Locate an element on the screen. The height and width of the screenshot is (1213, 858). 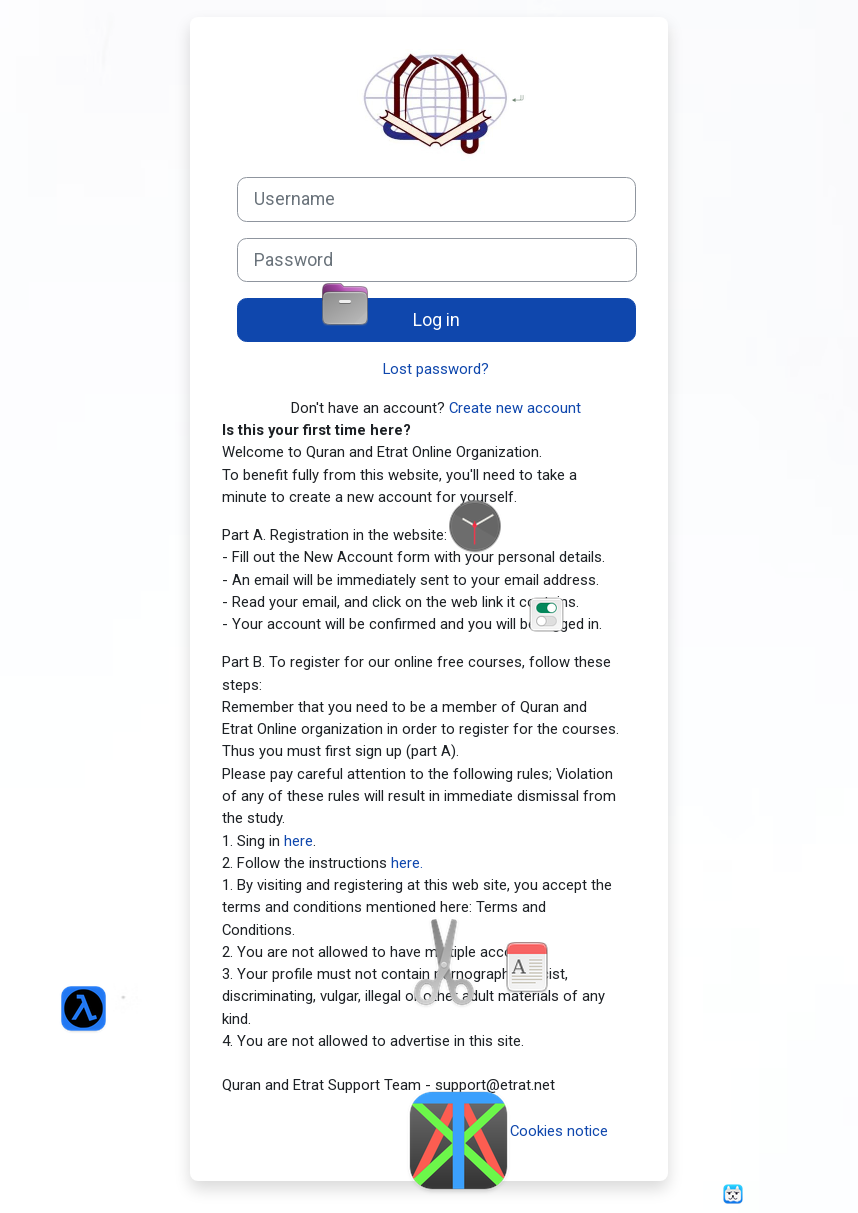
open the clocks app is located at coordinates (475, 526).